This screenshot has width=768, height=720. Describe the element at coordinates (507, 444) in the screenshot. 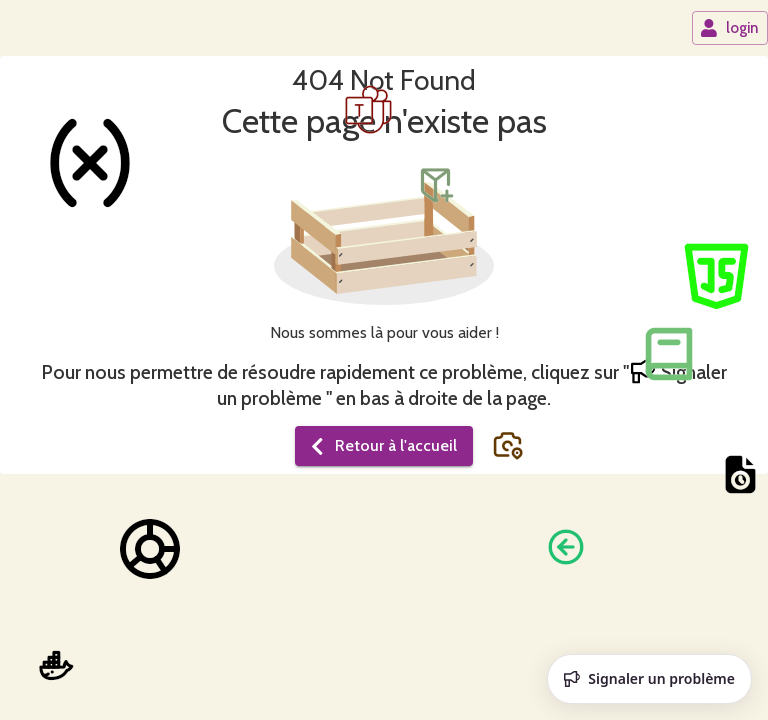

I see `view photos taken at a specific location` at that location.